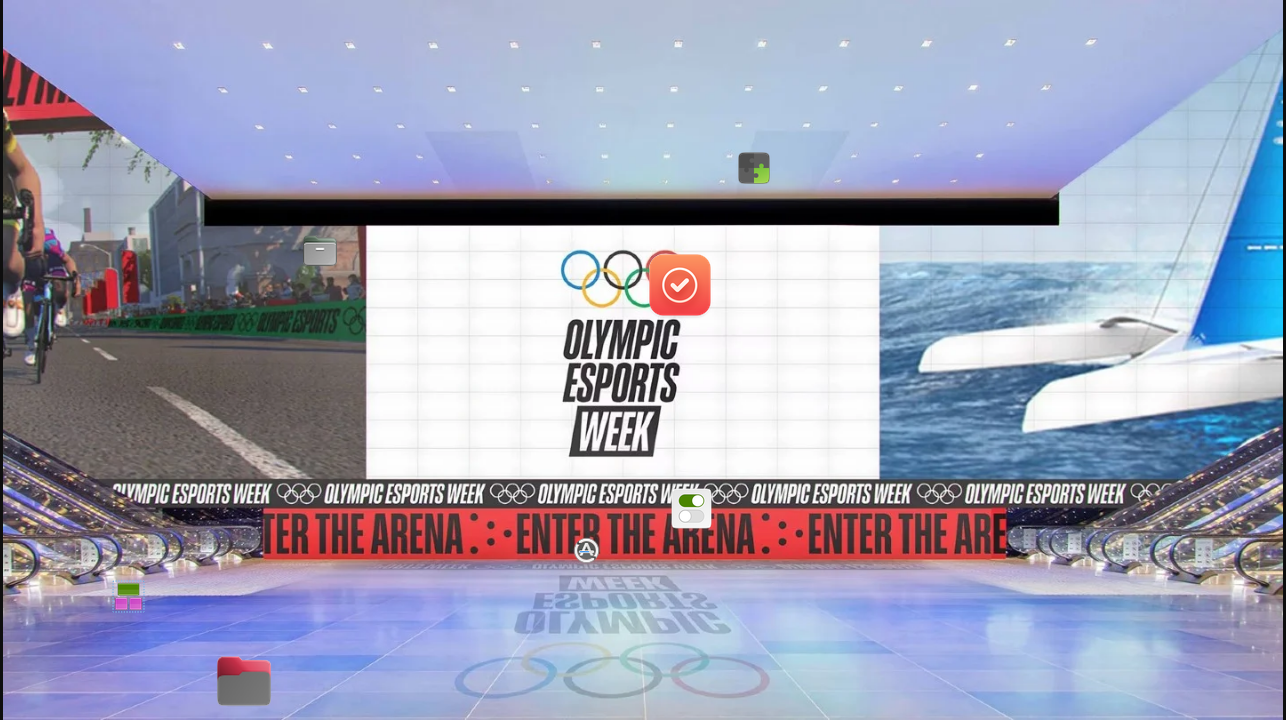 The height and width of the screenshot is (720, 1286). I want to click on select all items in the current view, so click(128, 596).